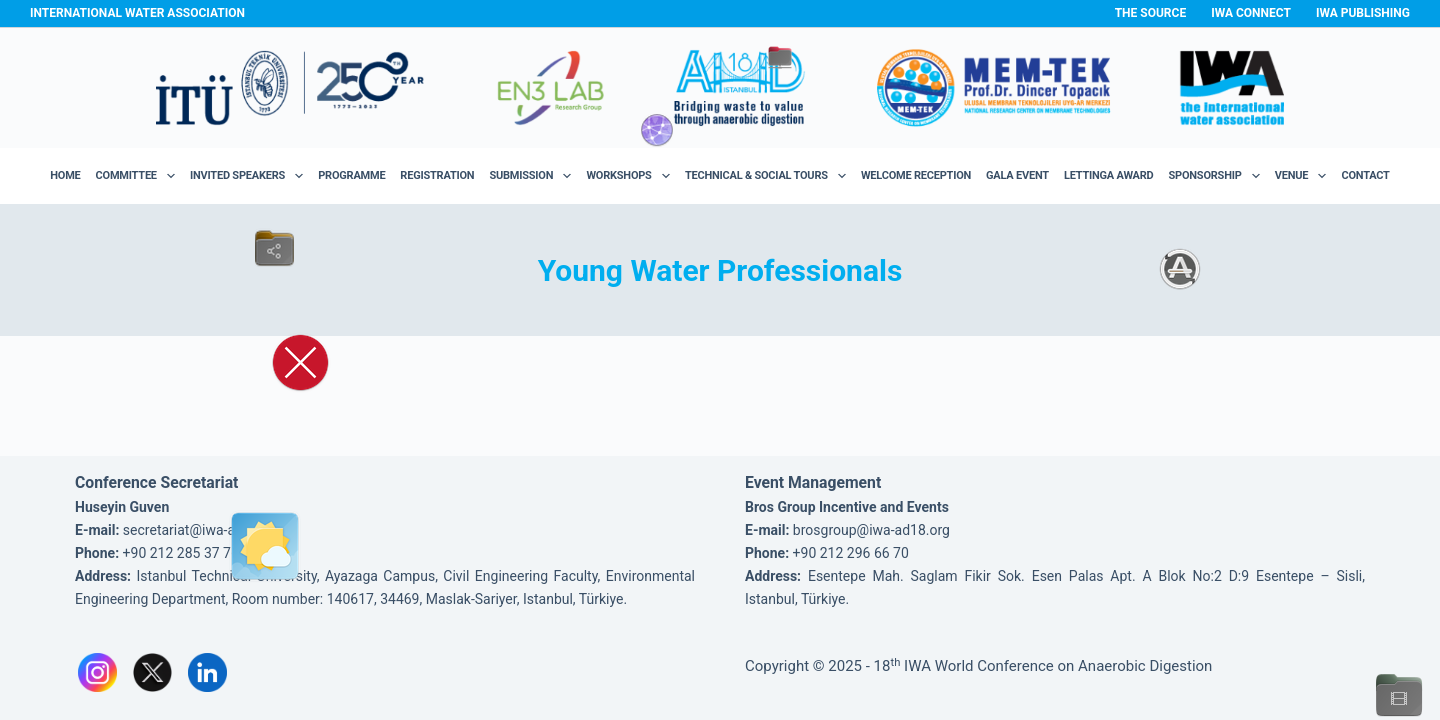 The width and height of the screenshot is (1440, 720). I want to click on indicates a file cannot be synced to Dropbox, so click(300, 362).